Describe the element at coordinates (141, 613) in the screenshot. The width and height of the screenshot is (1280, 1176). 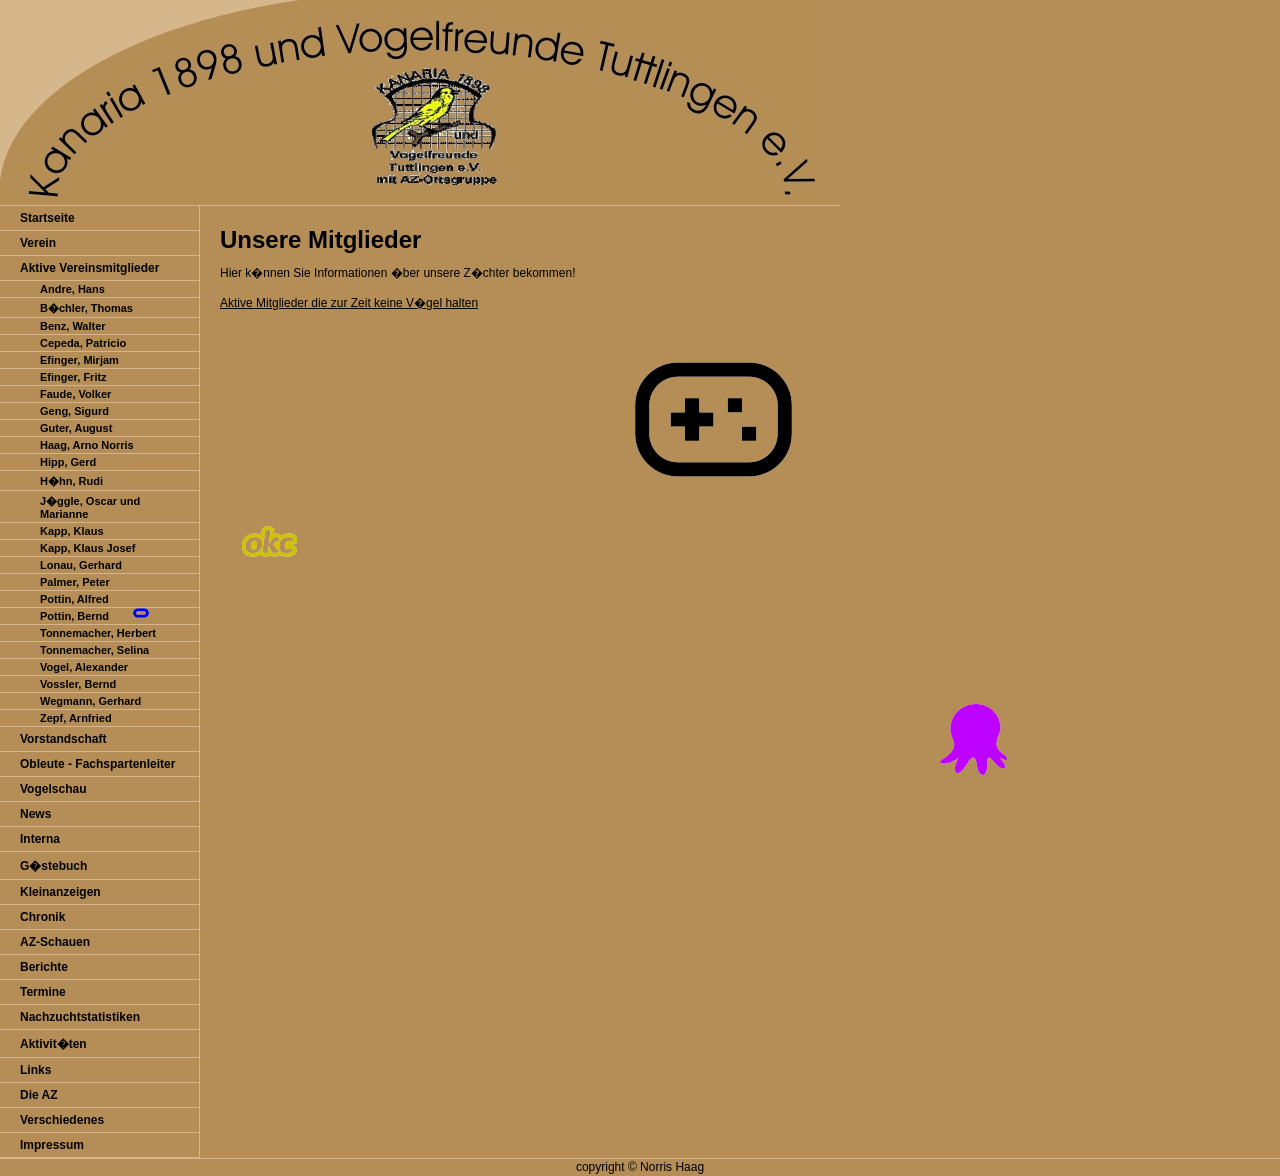
I see `open Oculus VR app or settings` at that location.